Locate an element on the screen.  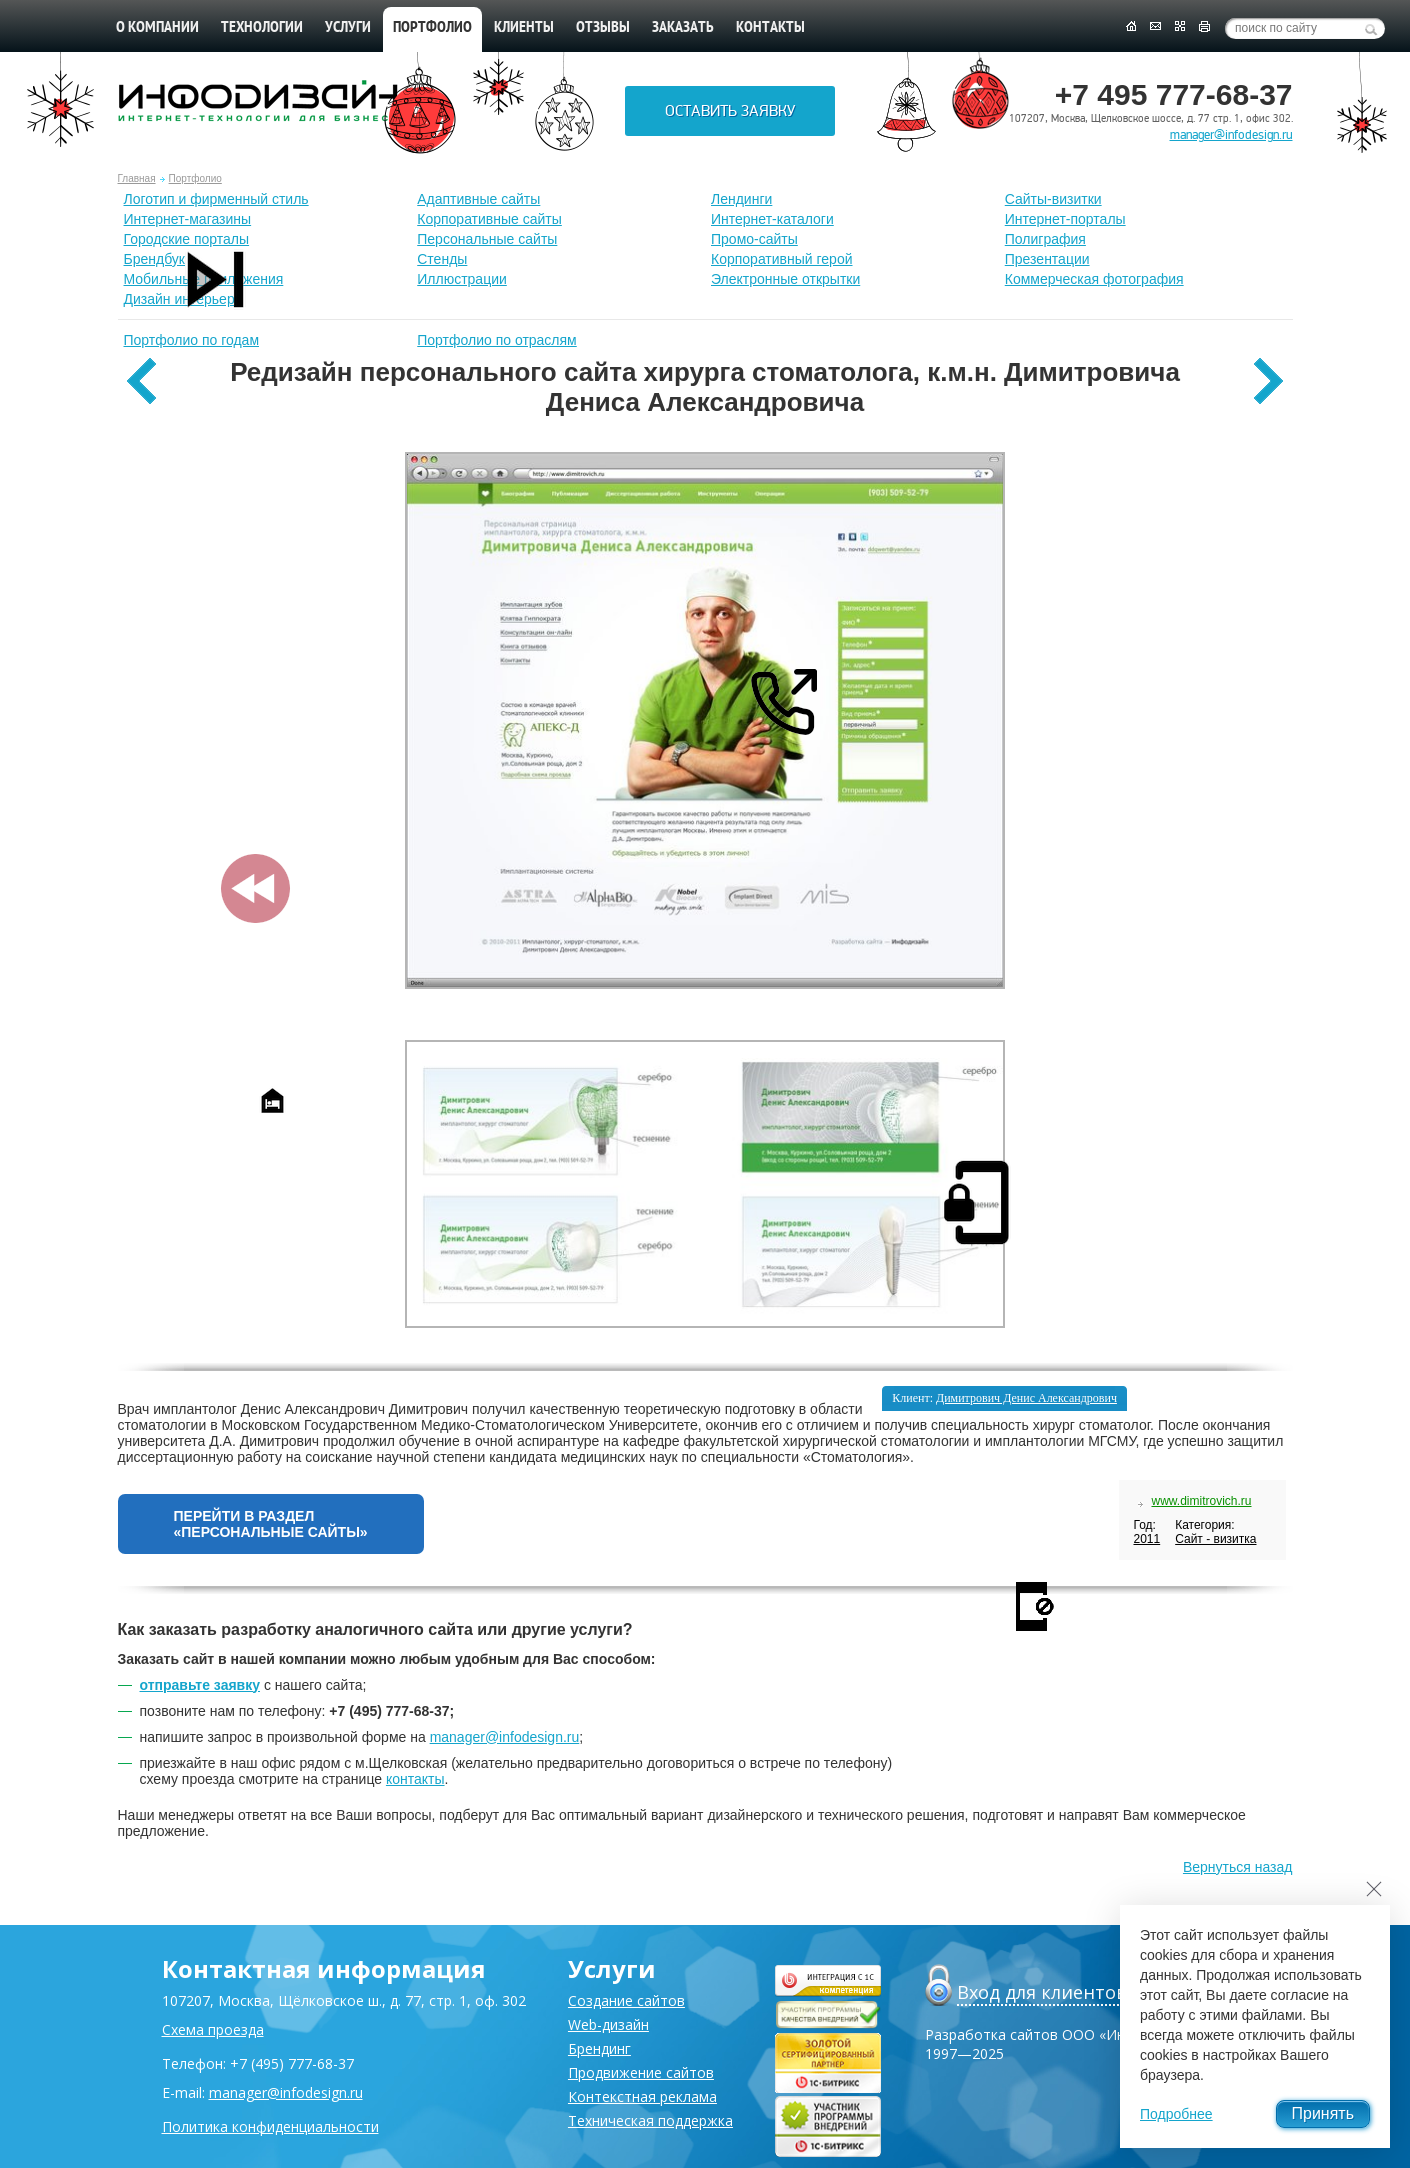
skip to the next track or video is located at coordinates (215, 279).